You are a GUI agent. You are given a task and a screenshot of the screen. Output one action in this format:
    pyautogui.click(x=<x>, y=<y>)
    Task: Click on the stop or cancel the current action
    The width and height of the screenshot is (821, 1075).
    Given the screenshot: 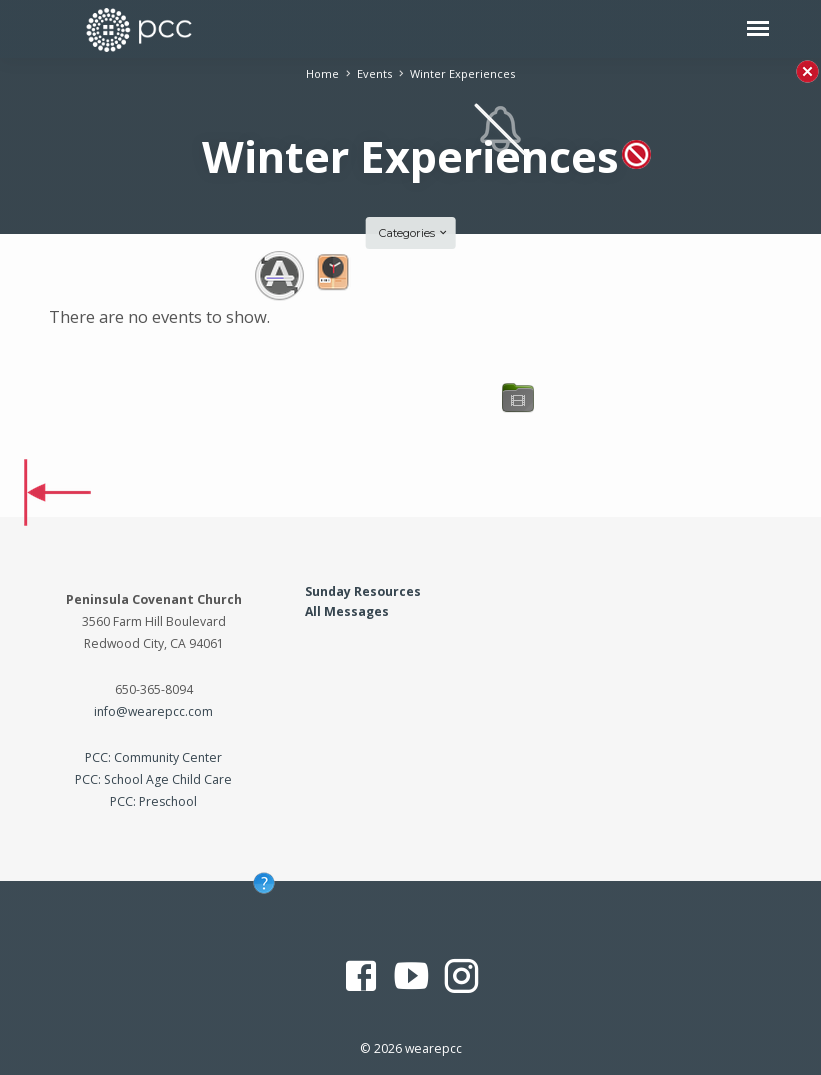 What is the action you would take?
    pyautogui.click(x=807, y=71)
    